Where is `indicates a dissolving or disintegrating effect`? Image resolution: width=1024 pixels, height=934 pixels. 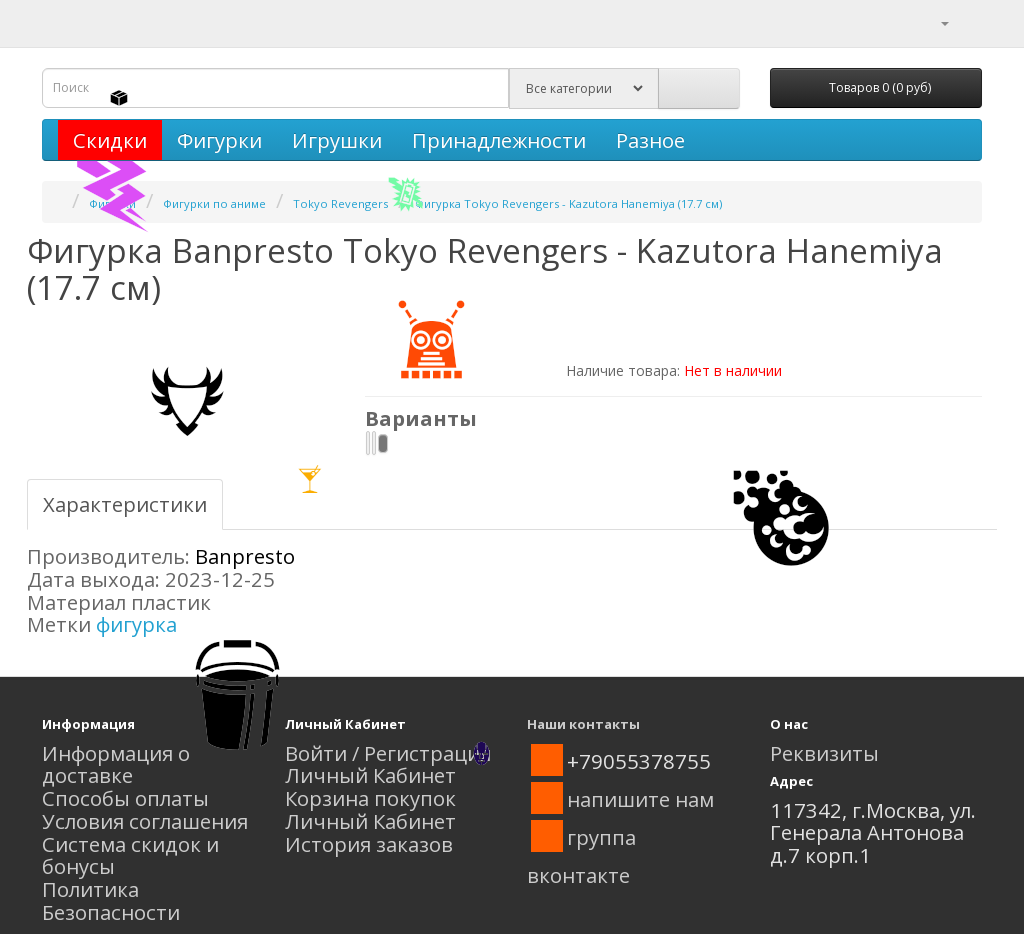
indicates a dissolving or disintegrating effect is located at coordinates (781, 518).